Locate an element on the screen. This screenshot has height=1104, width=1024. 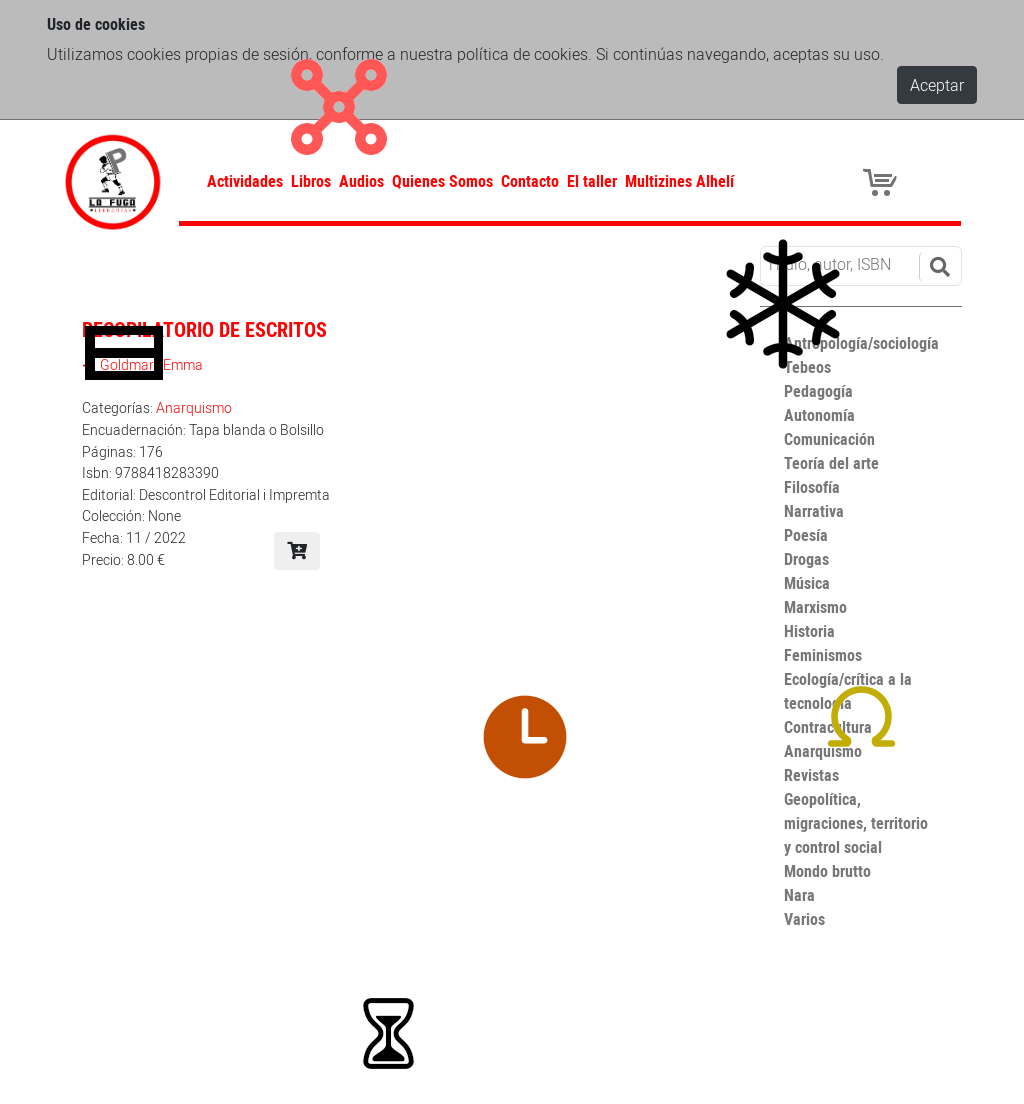
view star network topology is located at coordinates (339, 107).